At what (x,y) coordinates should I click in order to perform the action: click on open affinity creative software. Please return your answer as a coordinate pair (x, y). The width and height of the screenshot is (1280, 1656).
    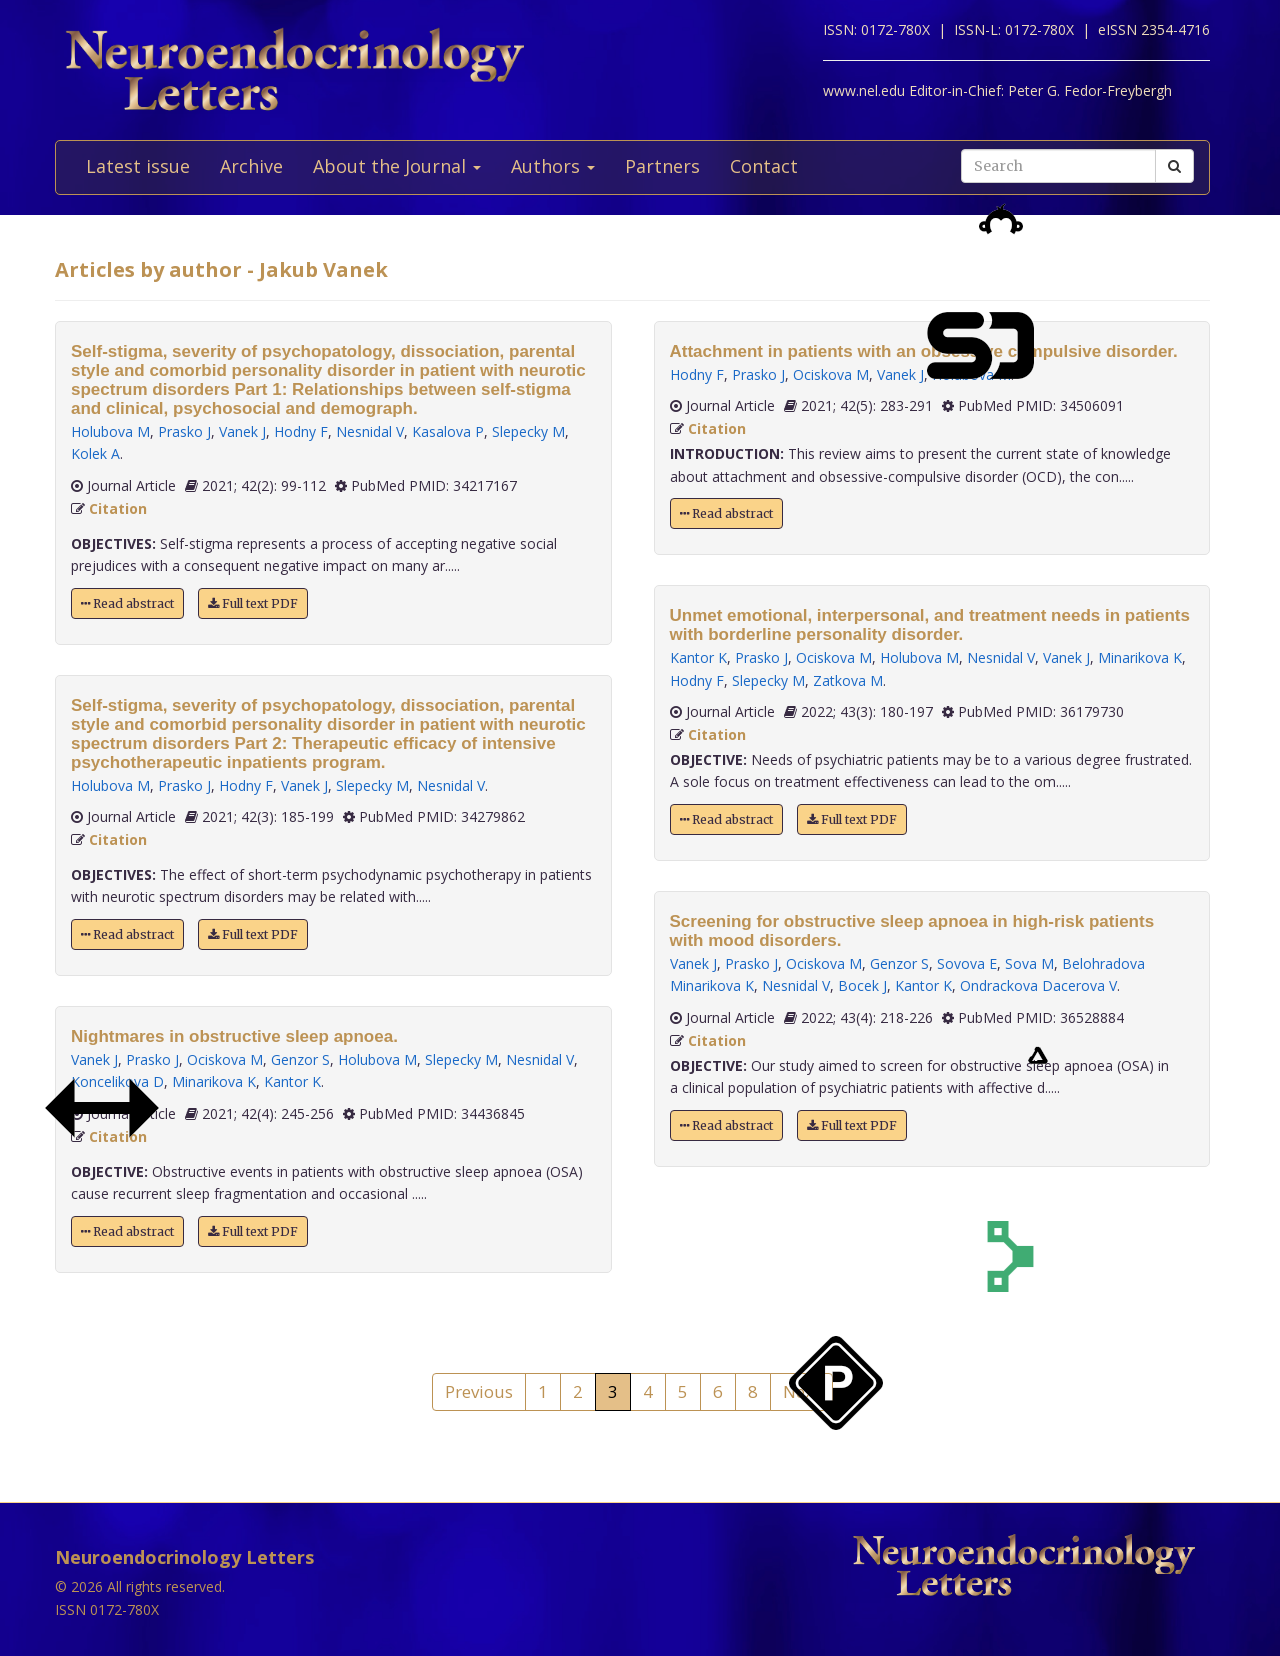
    Looking at the image, I should click on (1038, 1056).